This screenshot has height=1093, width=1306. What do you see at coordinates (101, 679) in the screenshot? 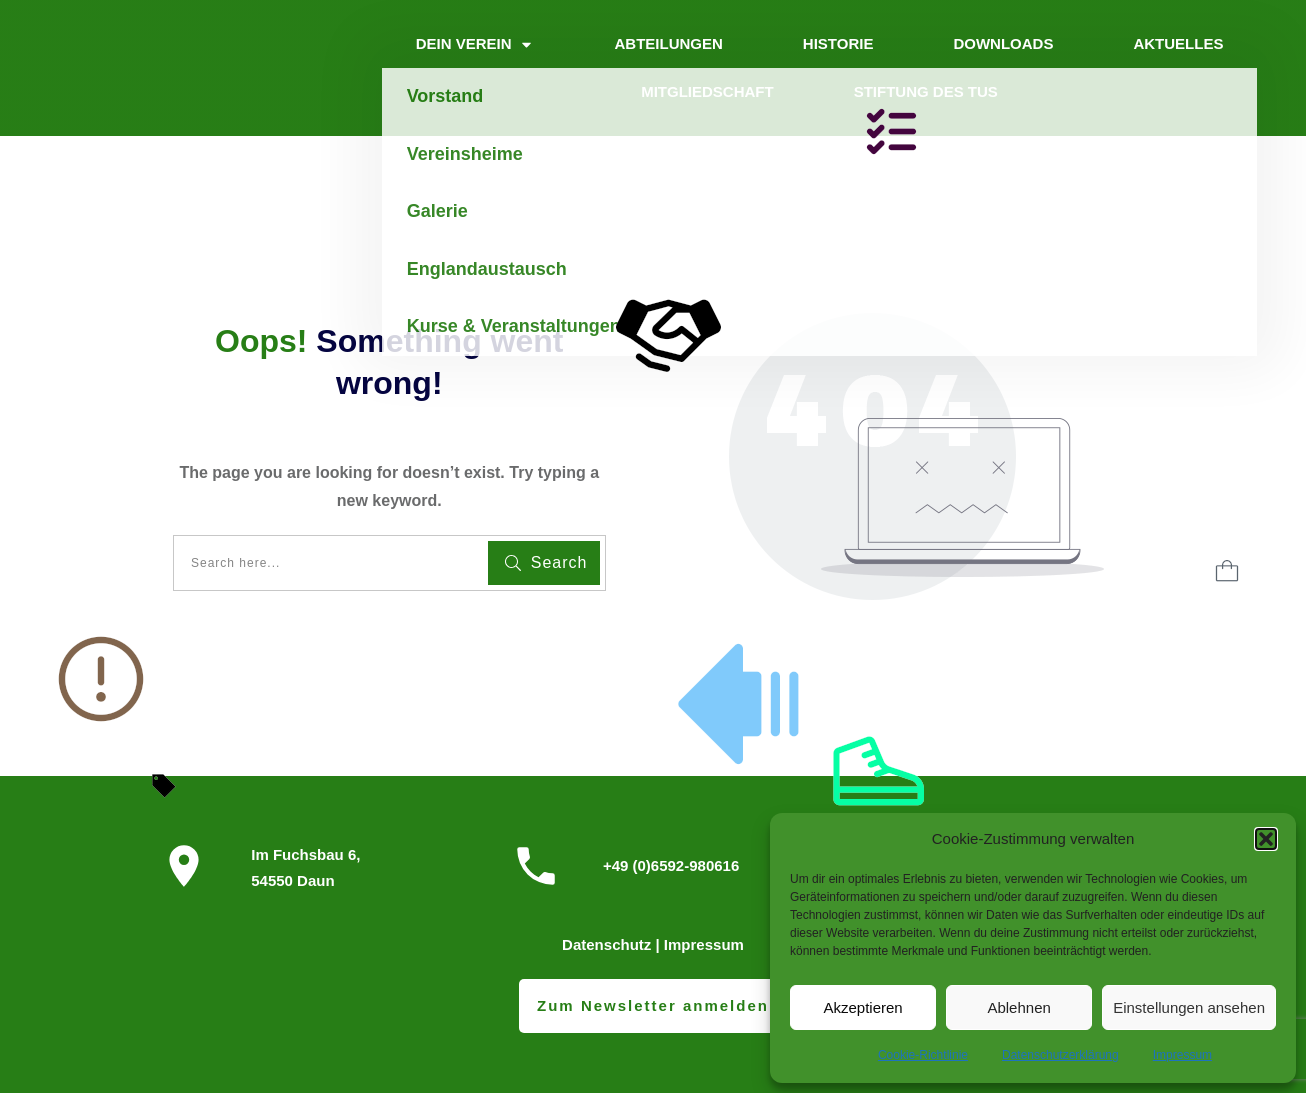
I see `indicates a warning or caution state` at bounding box center [101, 679].